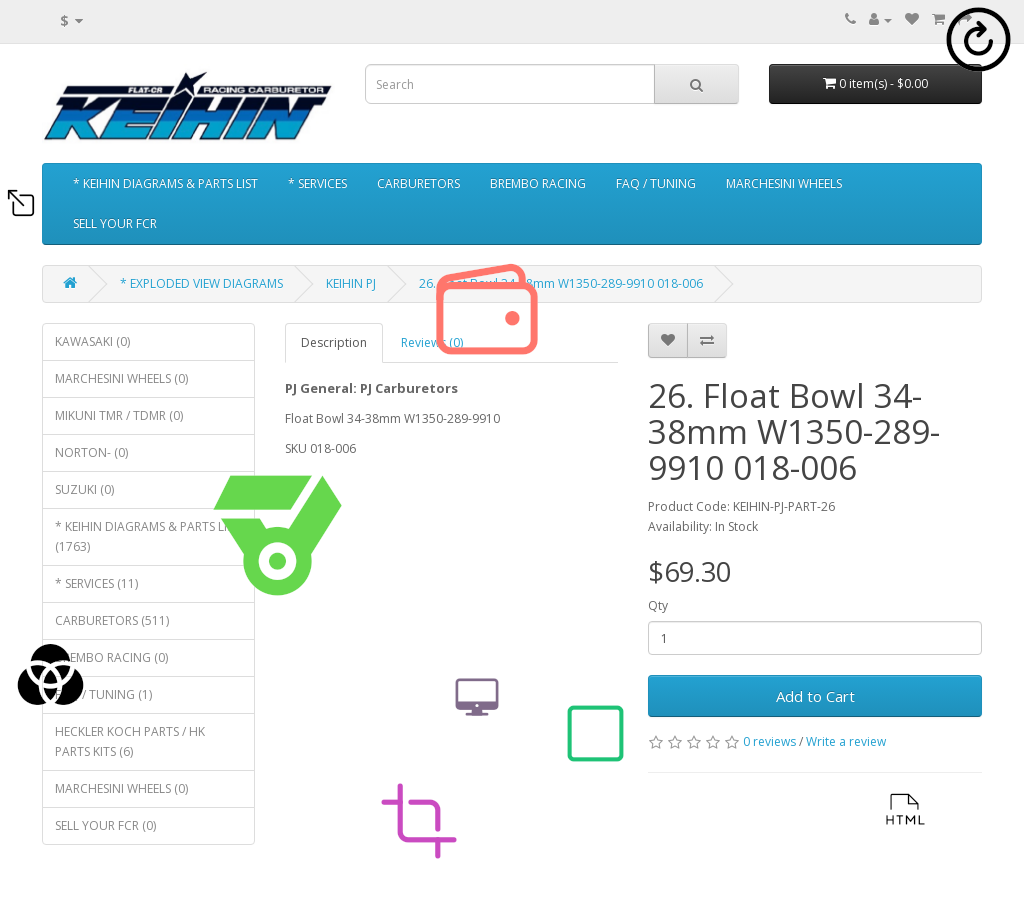 The height and width of the screenshot is (923, 1024). Describe the element at coordinates (904, 810) in the screenshot. I see `view or open an HTML file` at that location.